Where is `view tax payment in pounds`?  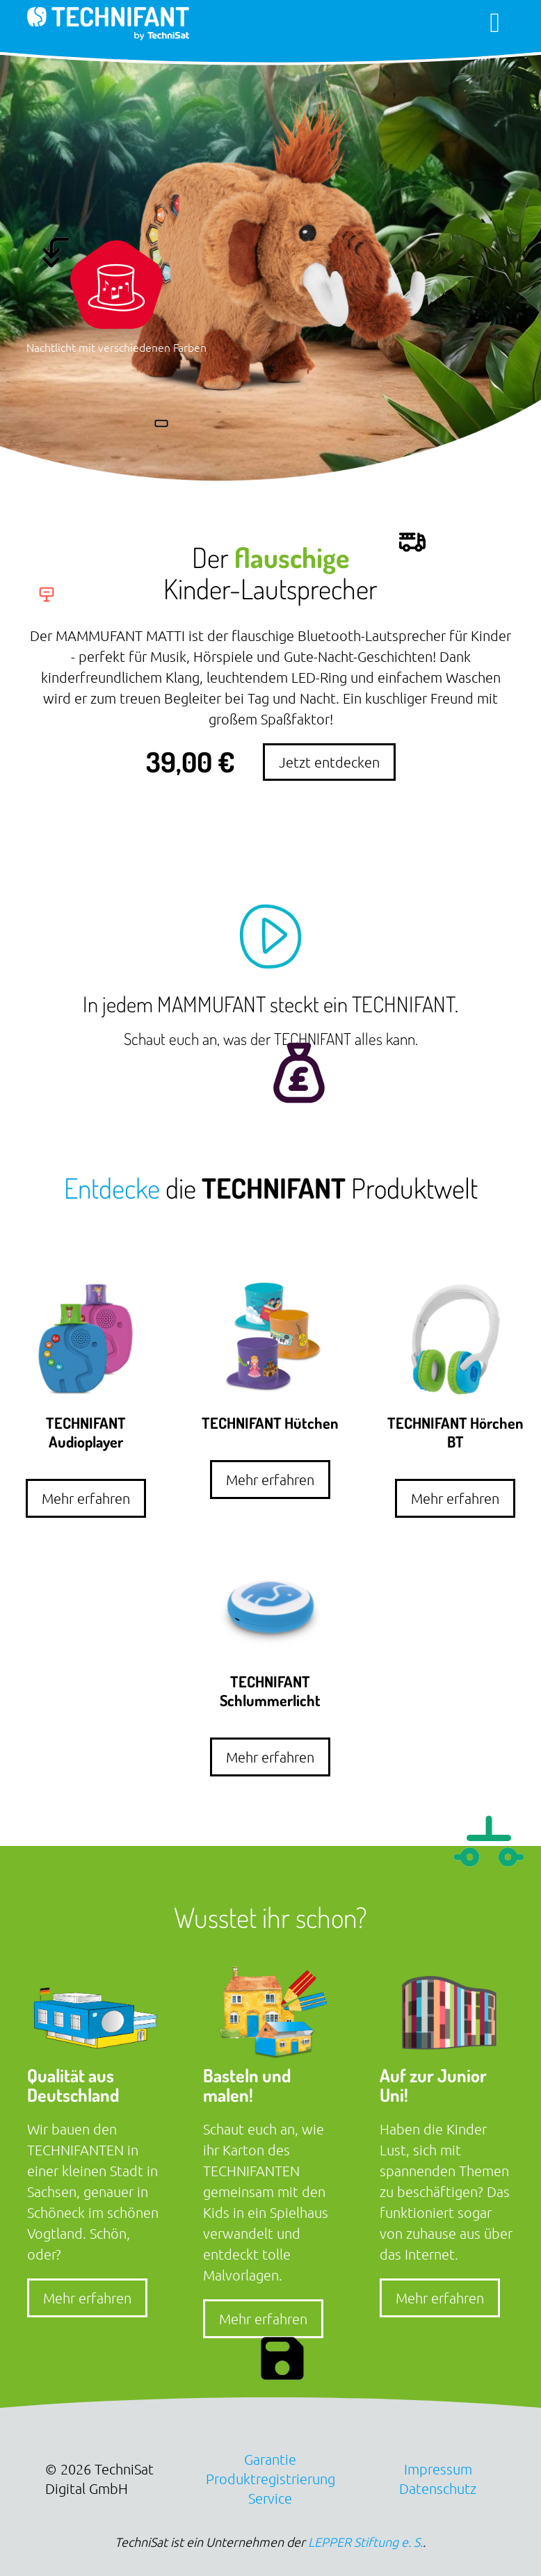 view tax payment in pounds is located at coordinates (299, 1073).